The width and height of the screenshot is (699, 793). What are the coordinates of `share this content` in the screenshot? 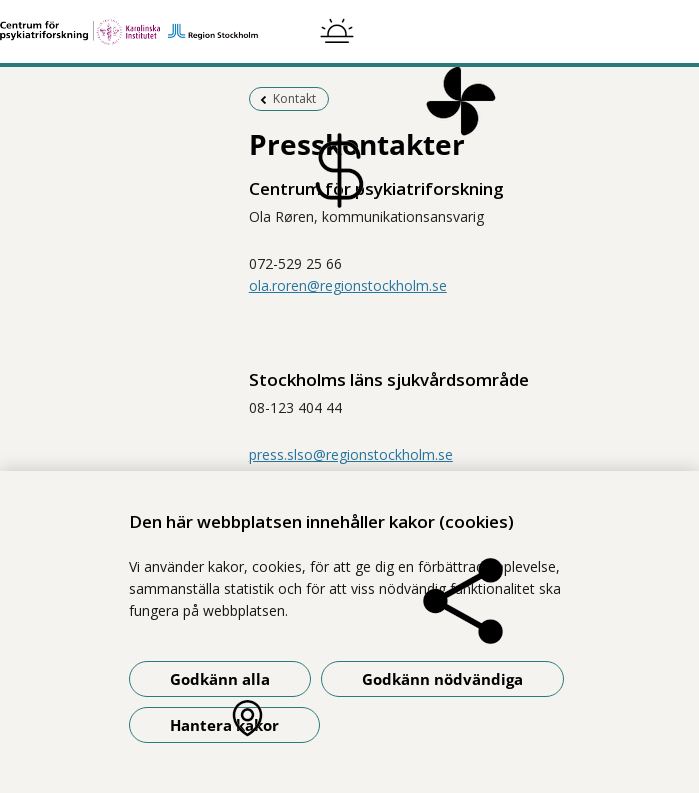 It's located at (463, 601).